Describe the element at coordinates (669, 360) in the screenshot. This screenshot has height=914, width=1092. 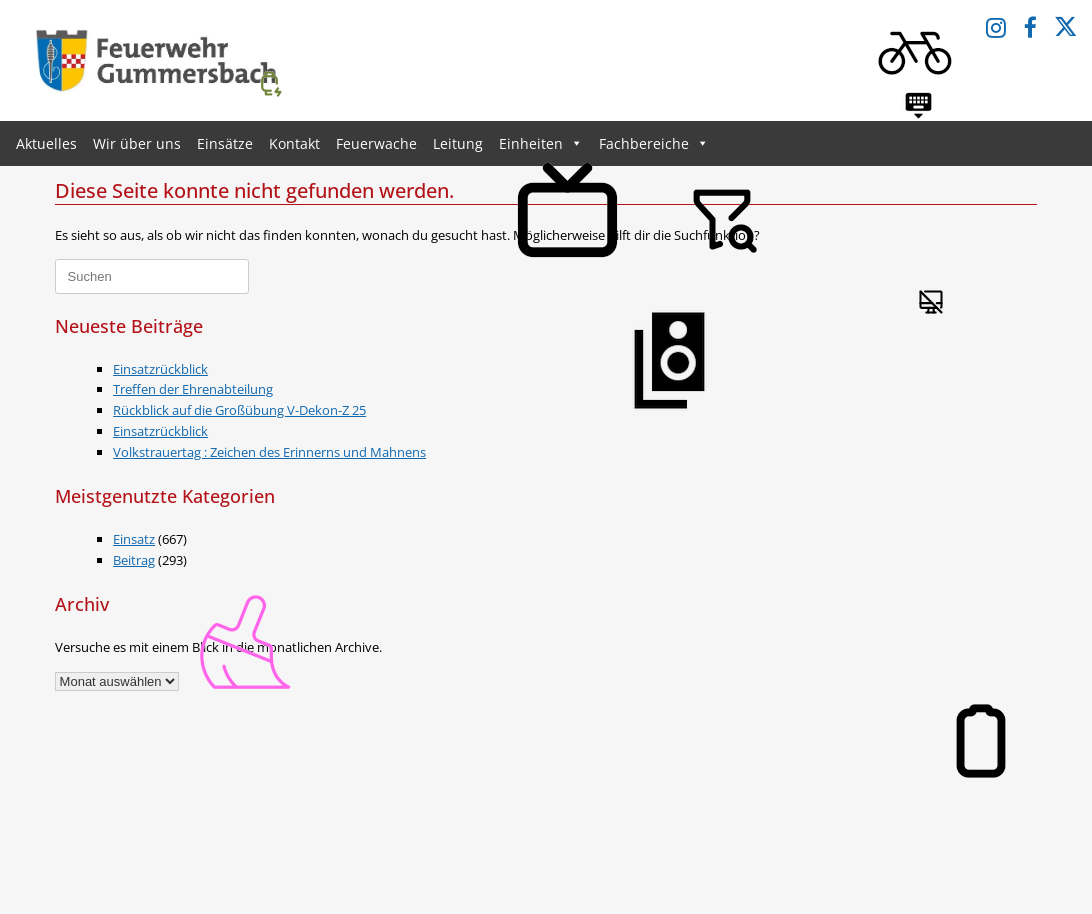
I see `manage connected speaker devices` at that location.